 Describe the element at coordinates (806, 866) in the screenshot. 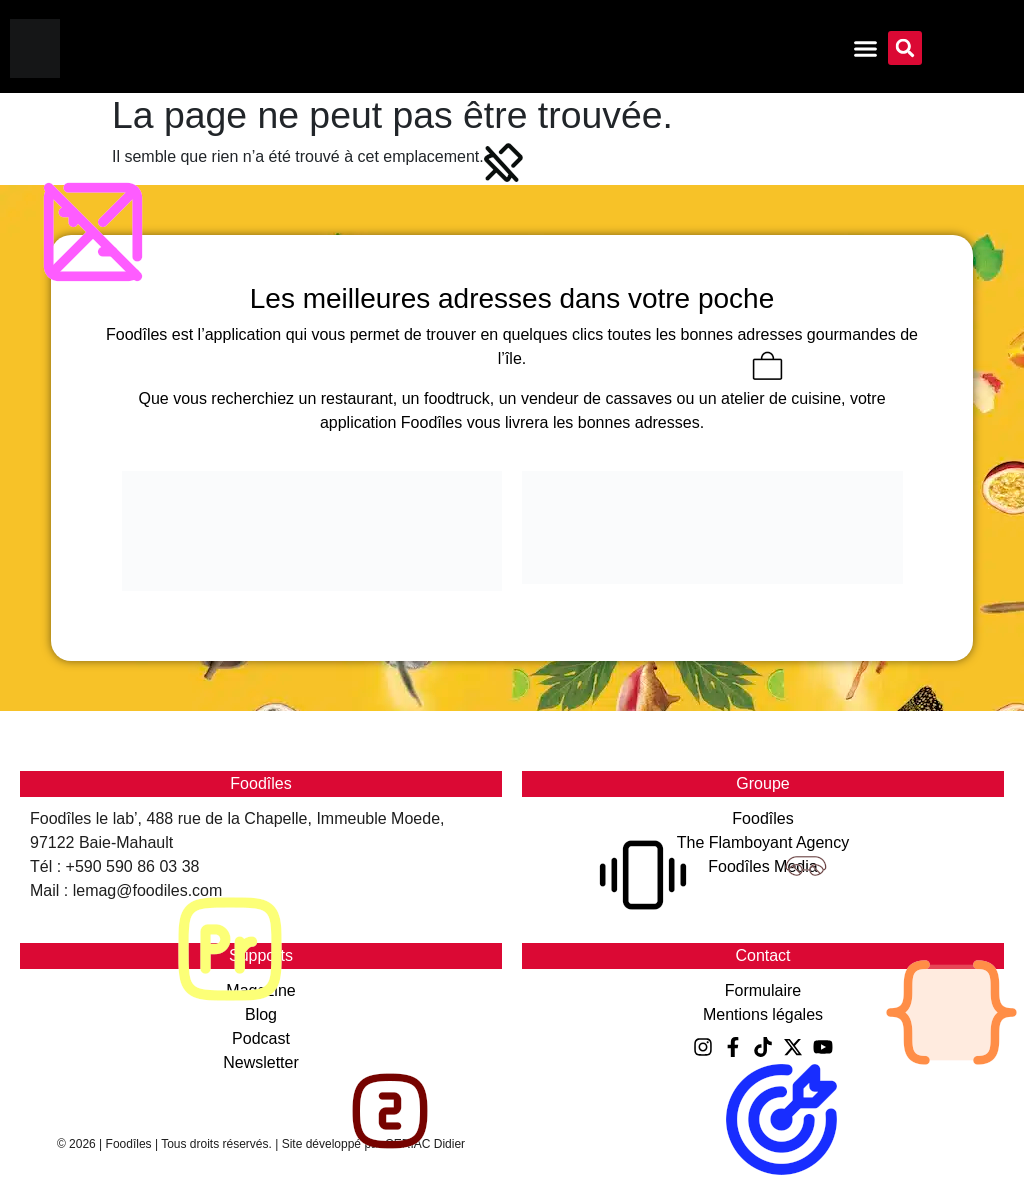

I see `access virtual reality or immersive mode` at that location.